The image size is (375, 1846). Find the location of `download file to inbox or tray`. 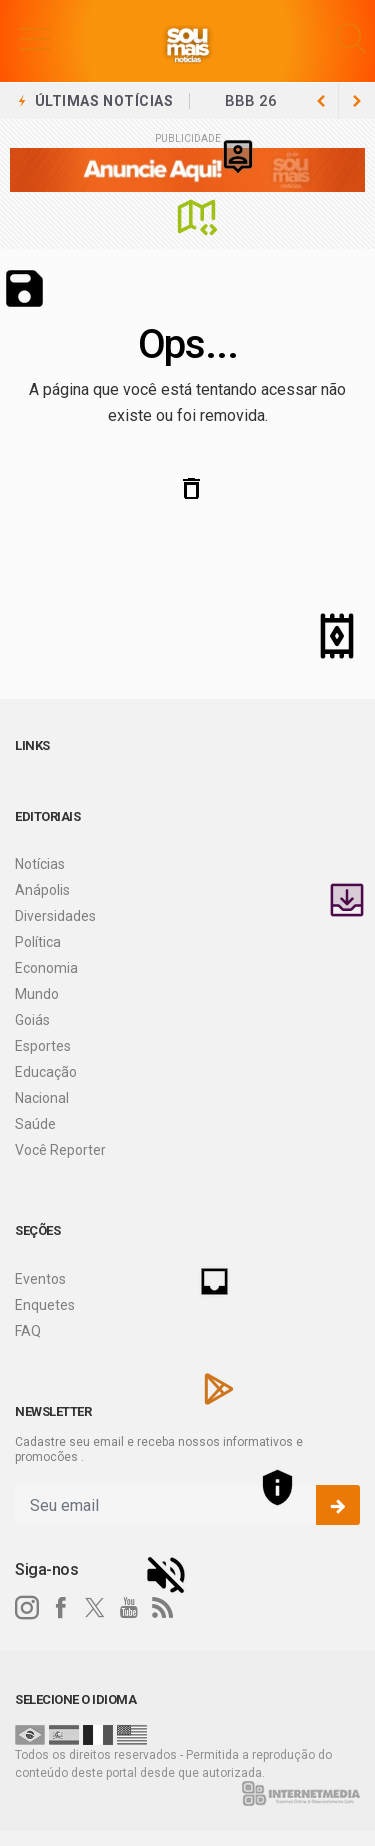

download file to inbox or tray is located at coordinates (347, 900).